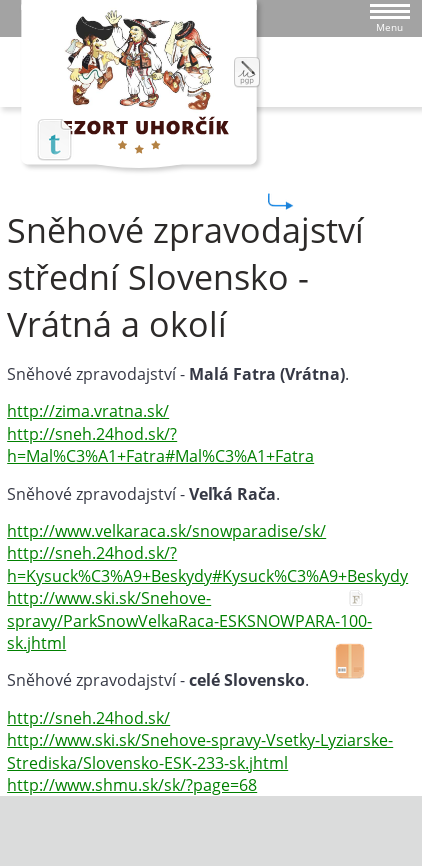  Describe the element at coordinates (54, 139) in the screenshot. I see `a typst document file` at that location.